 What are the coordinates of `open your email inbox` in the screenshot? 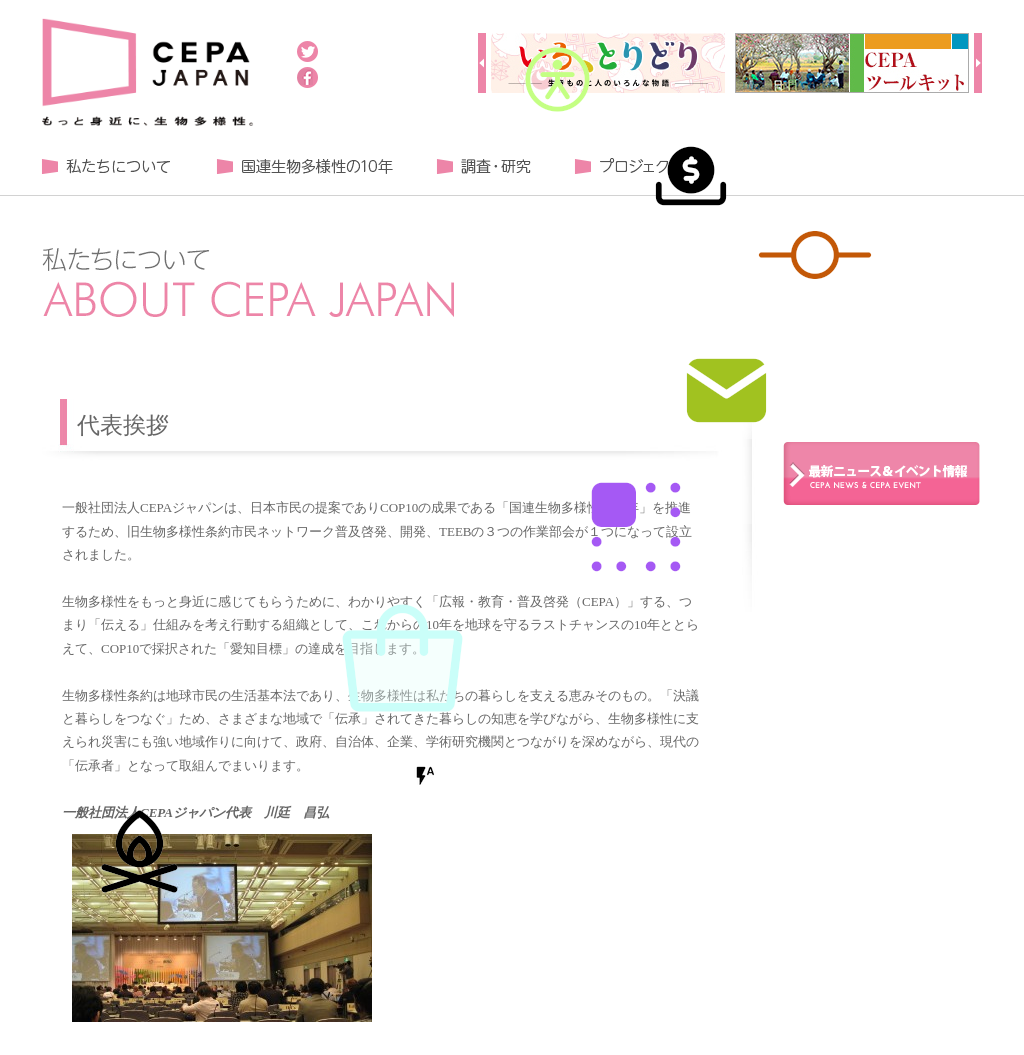 It's located at (726, 390).